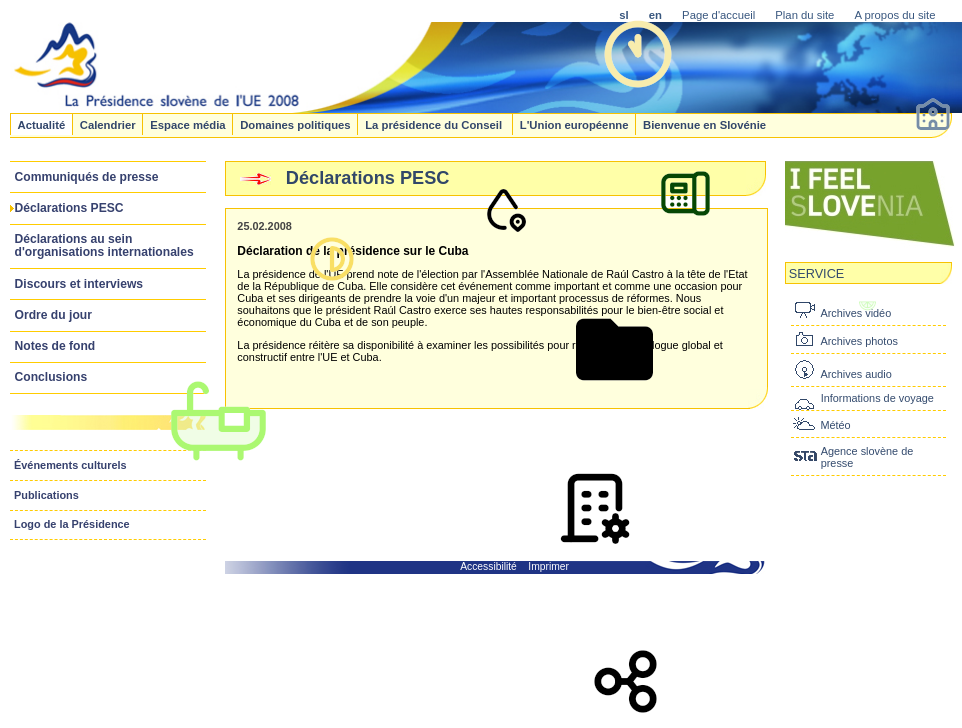 The width and height of the screenshot is (962, 728). Describe the element at coordinates (332, 259) in the screenshot. I see `adjust display contrast settings` at that location.